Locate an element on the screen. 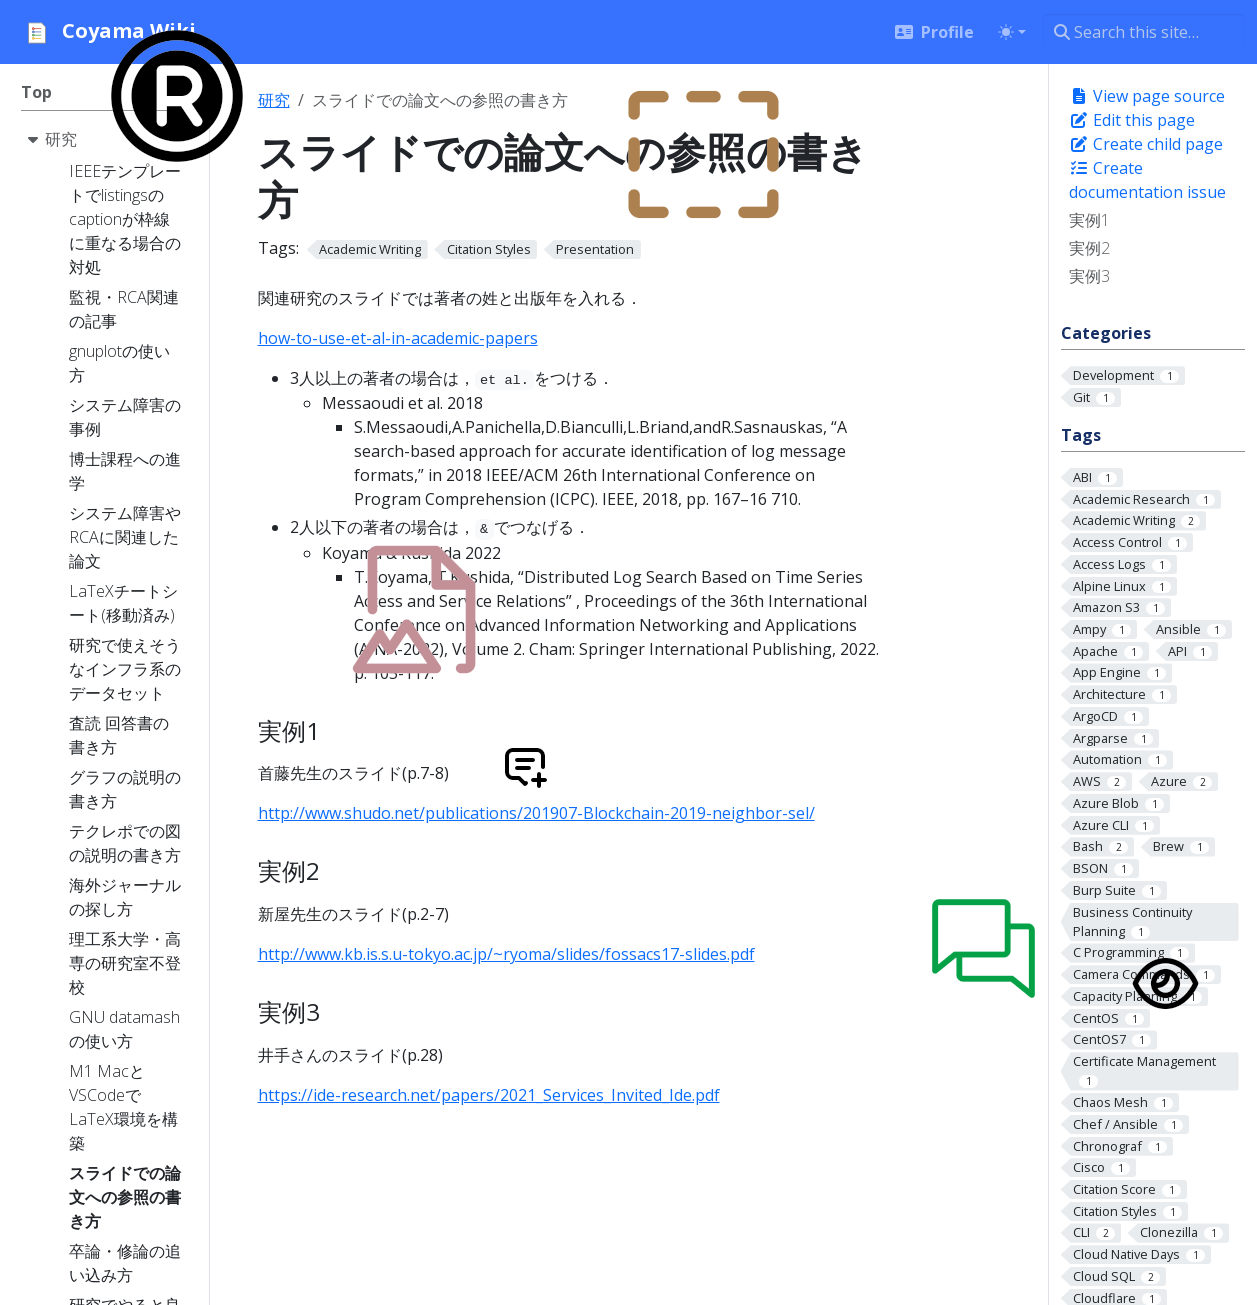 The image size is (1257, 1305). indicates registered trademark status is located at coordinates (177, 96).